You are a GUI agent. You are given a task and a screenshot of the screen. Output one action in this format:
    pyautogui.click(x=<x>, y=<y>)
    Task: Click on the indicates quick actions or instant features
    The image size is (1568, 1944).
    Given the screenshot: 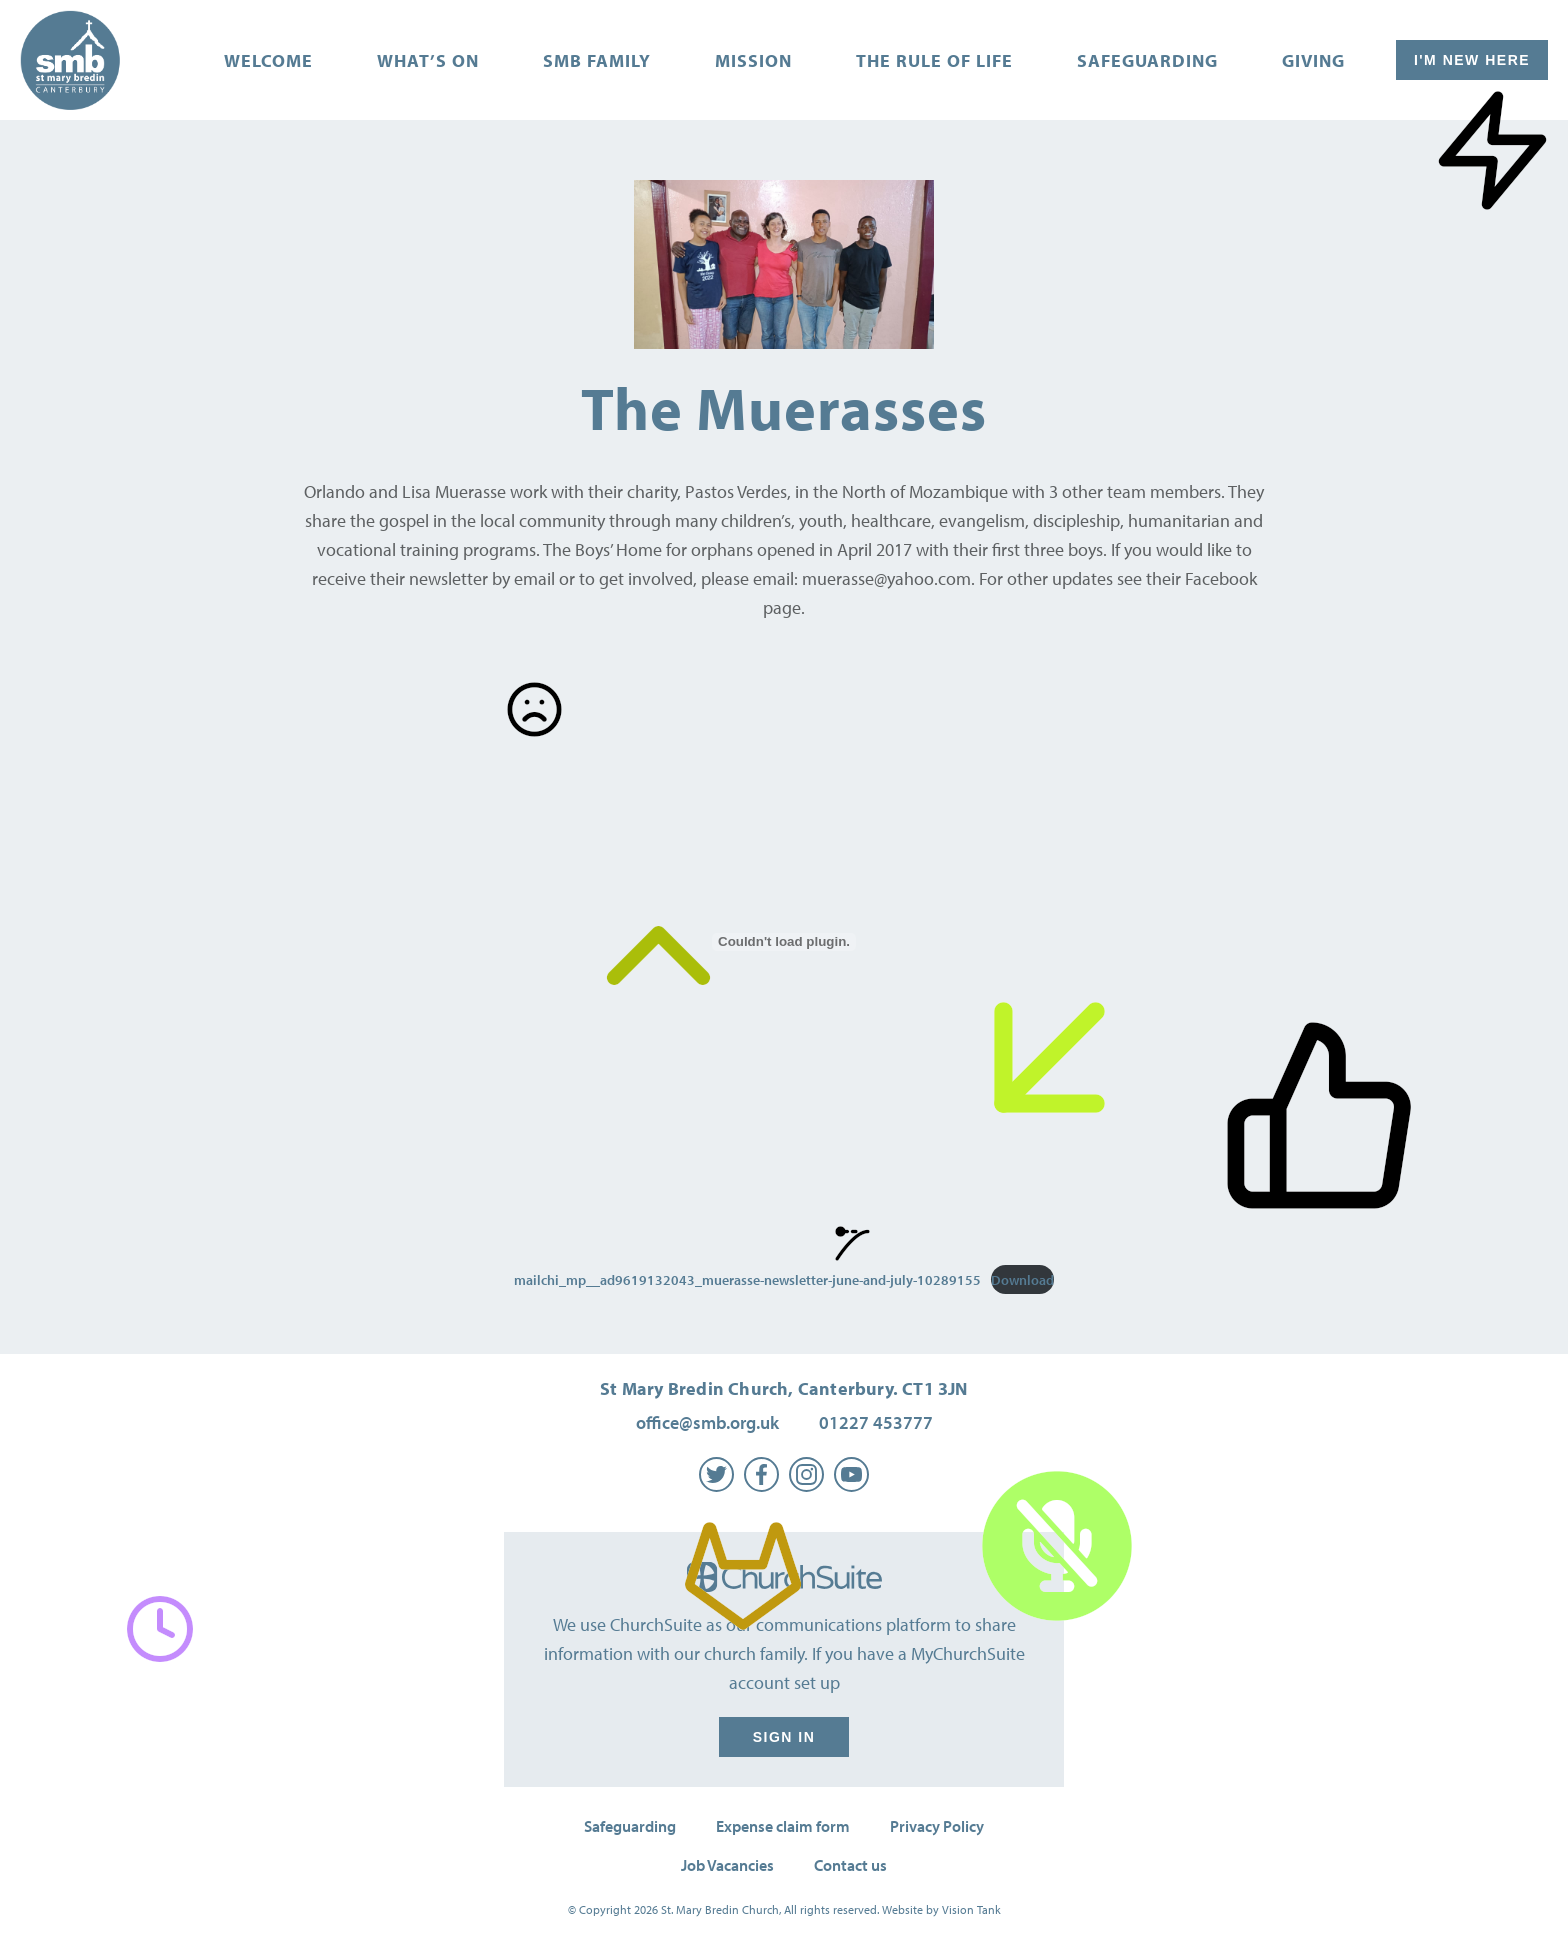 What is the action you would take?
    pyautogui.click(x=1492, y=150)
    